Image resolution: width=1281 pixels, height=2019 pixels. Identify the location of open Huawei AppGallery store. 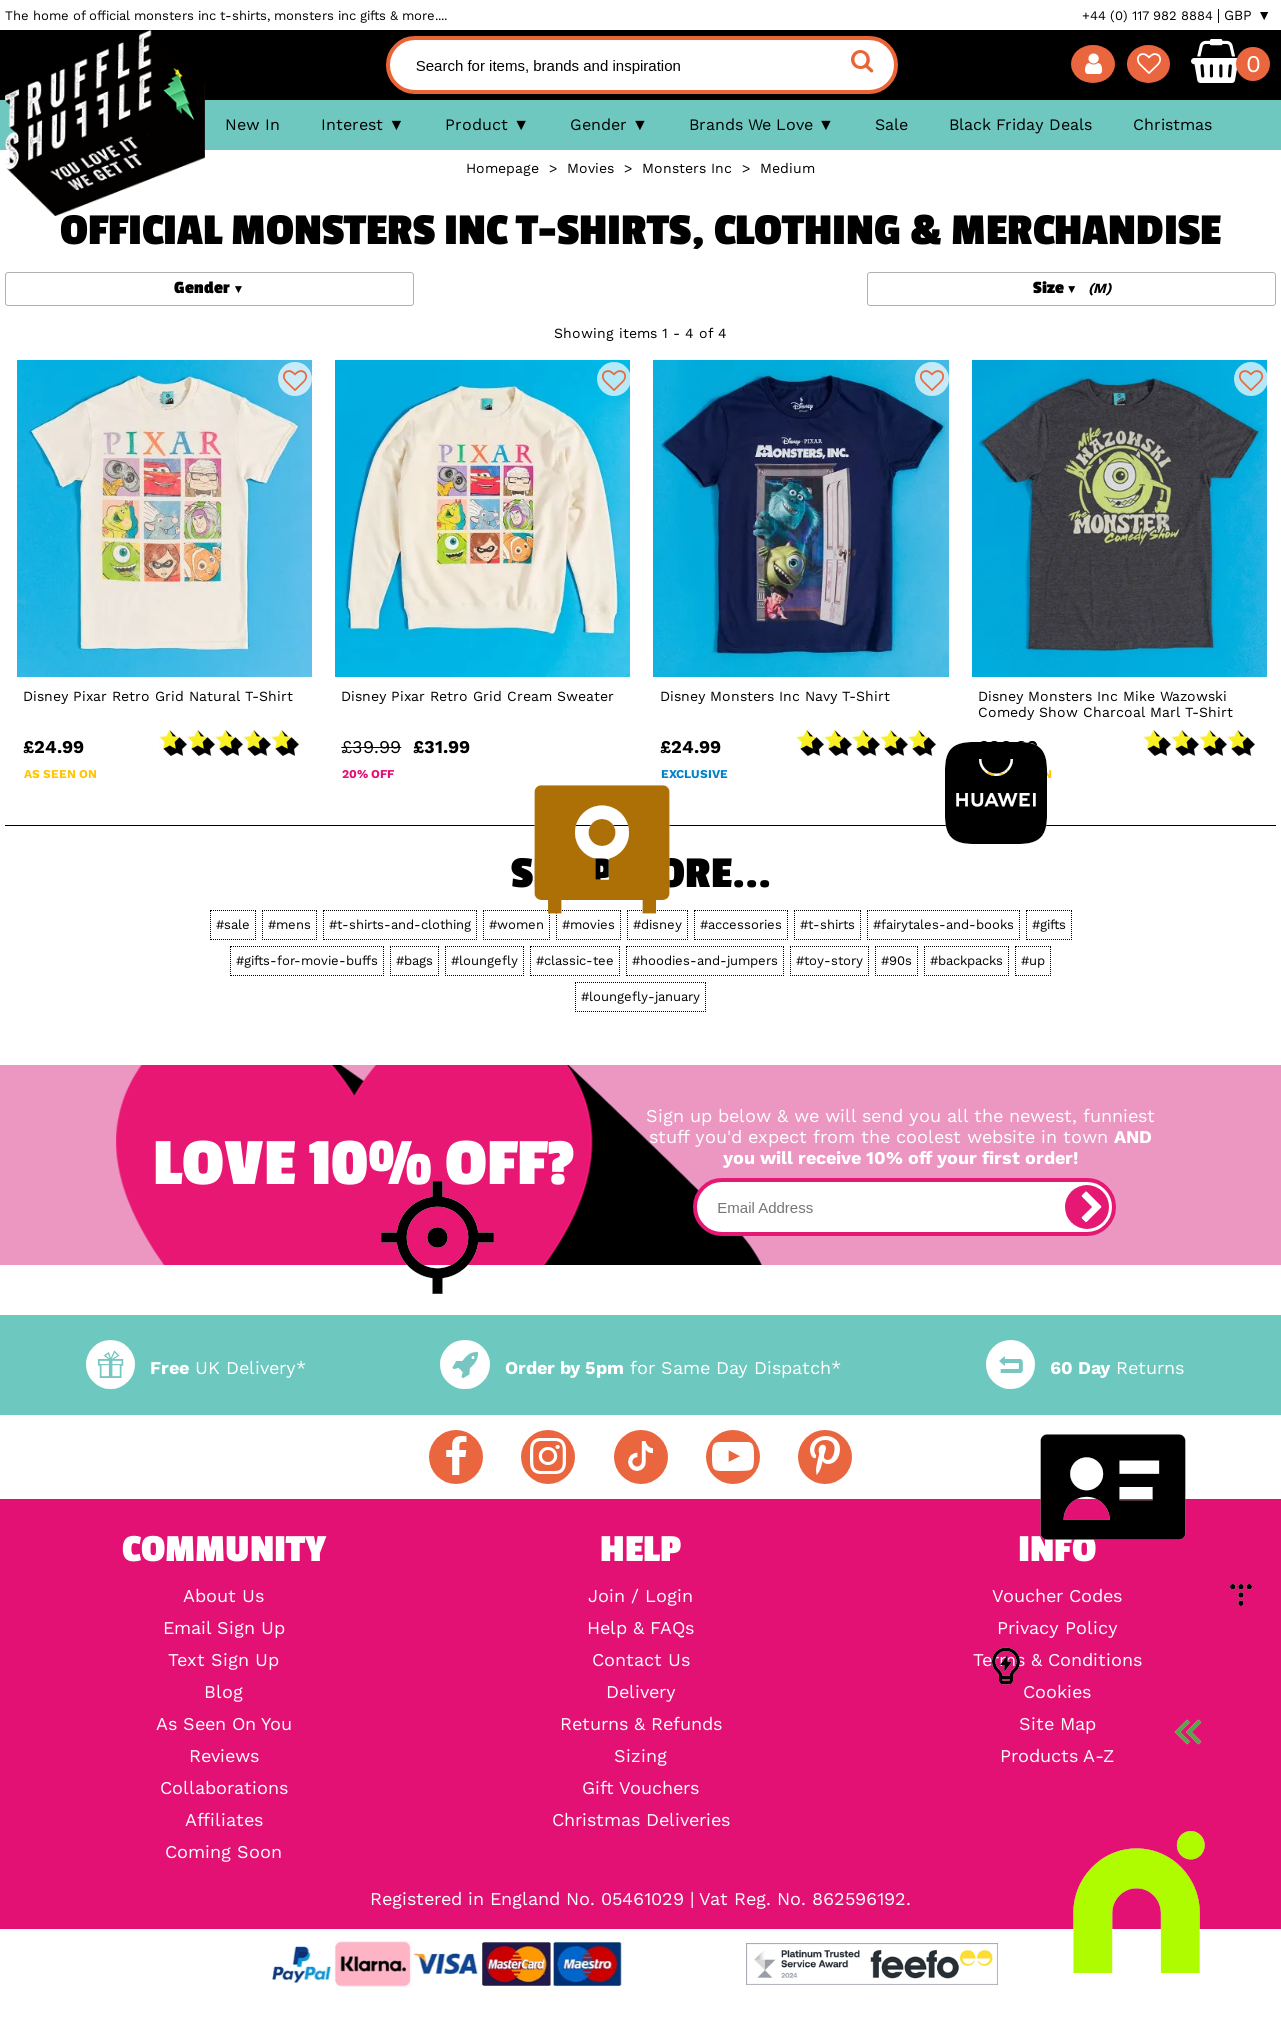
(996, 793).